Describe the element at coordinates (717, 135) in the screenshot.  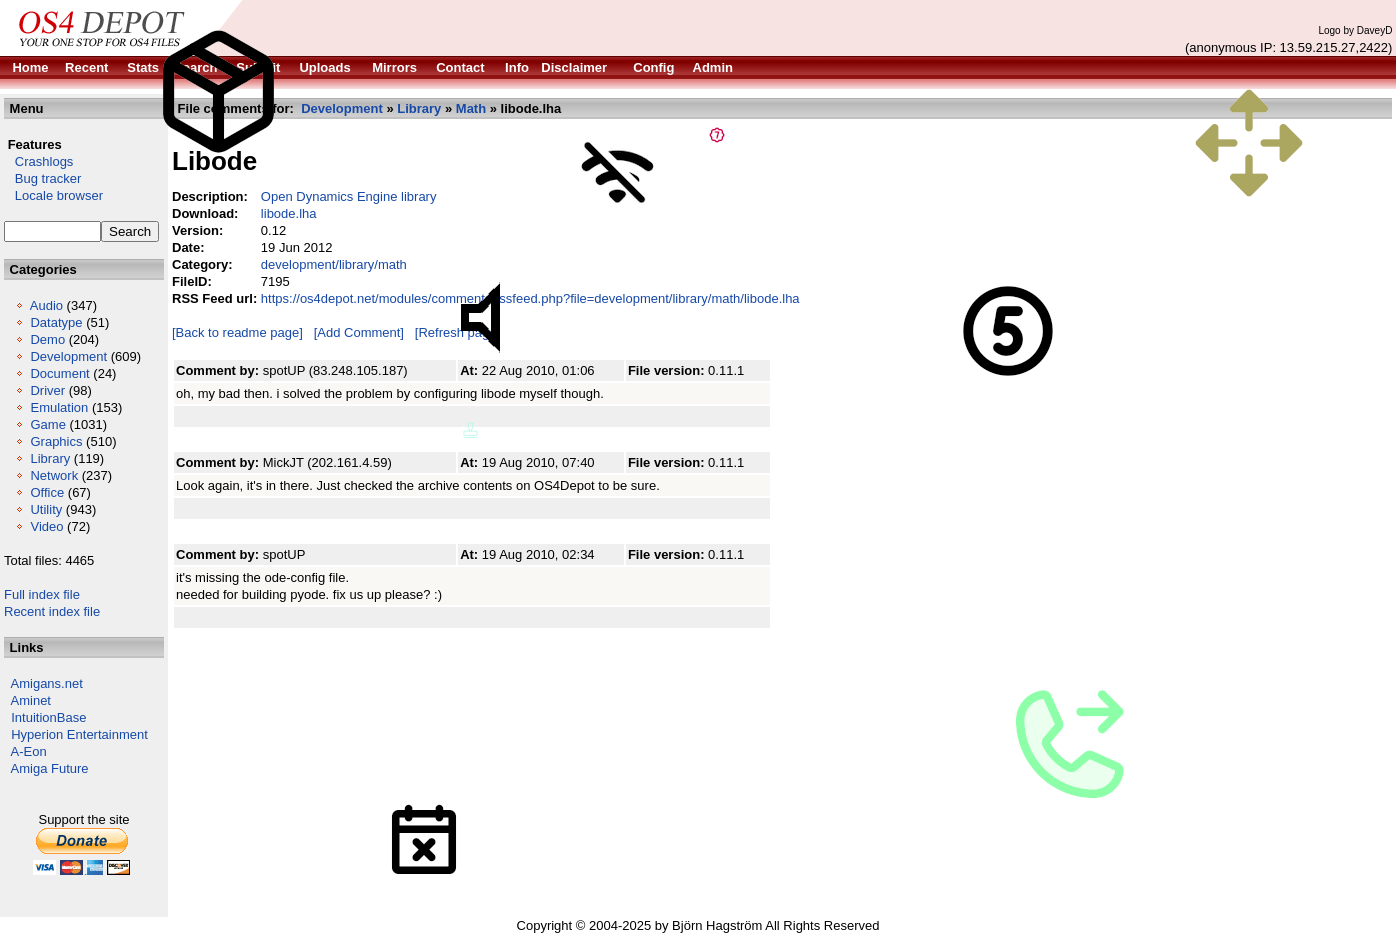
I see `indicates rank or position number 7` at that location.